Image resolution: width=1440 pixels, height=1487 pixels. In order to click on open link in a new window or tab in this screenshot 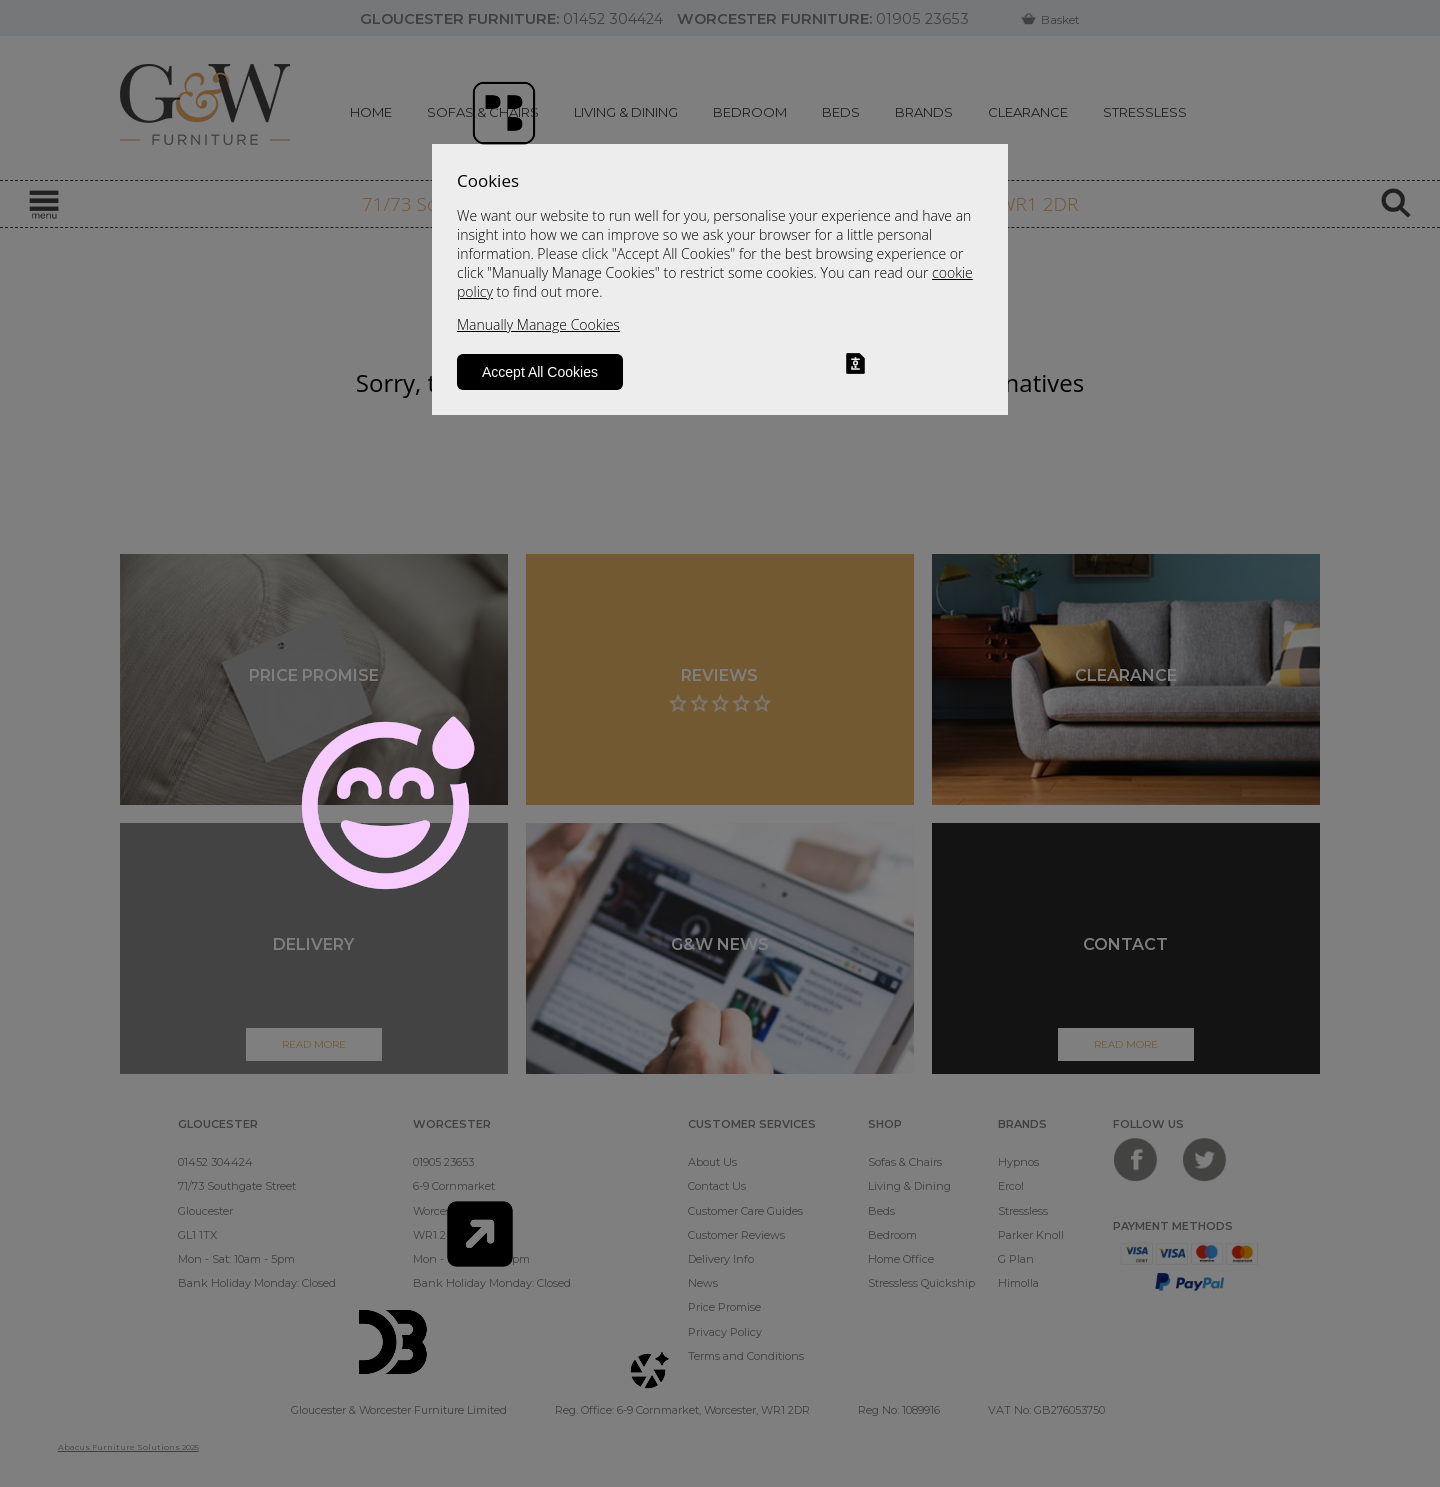, I will do `click(480, 1234)`.